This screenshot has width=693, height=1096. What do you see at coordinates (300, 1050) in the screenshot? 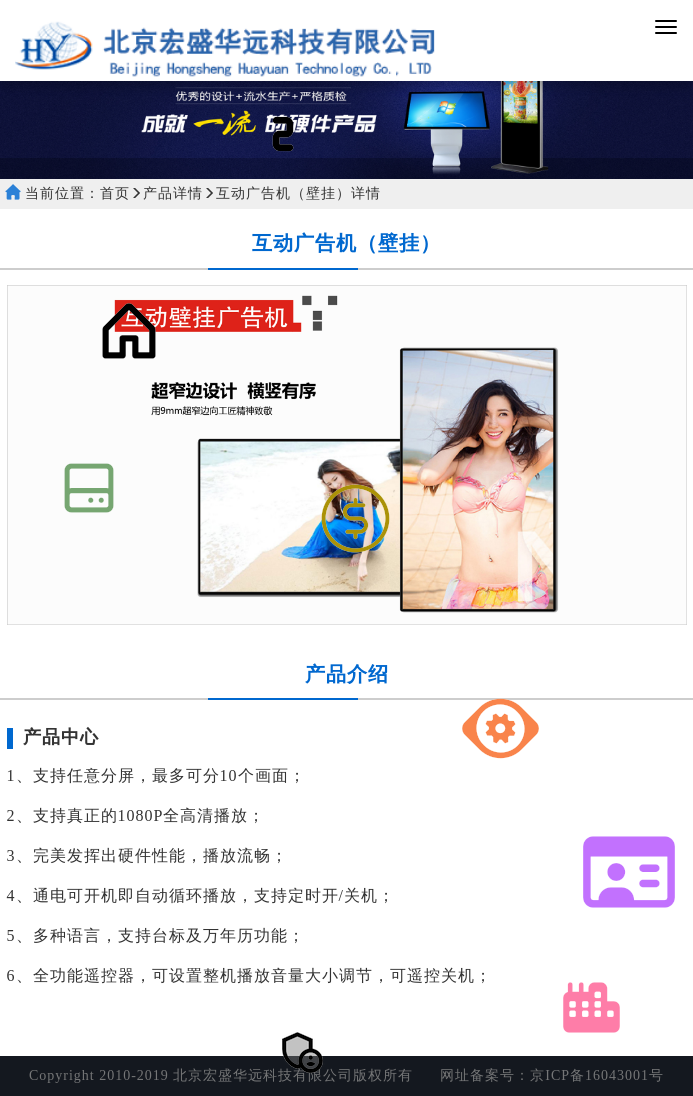
I see `access admin panel settings` at bounding box center [300, 1050].